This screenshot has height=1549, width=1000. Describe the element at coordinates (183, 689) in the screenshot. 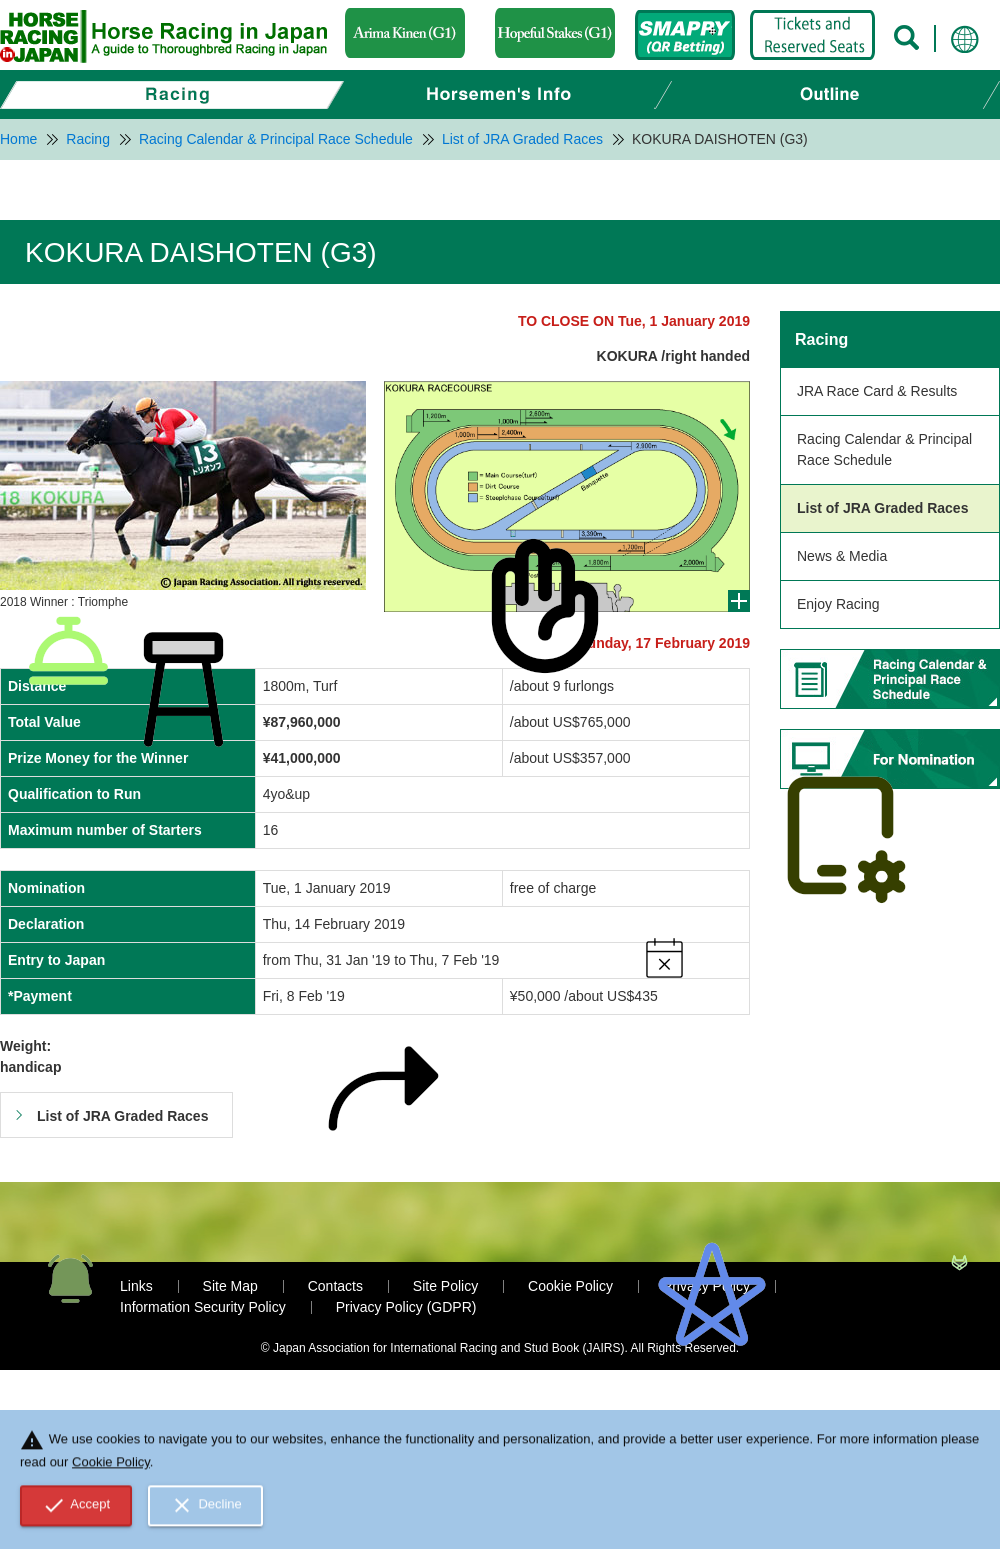

I see `browse furniture or seating options` at that location.